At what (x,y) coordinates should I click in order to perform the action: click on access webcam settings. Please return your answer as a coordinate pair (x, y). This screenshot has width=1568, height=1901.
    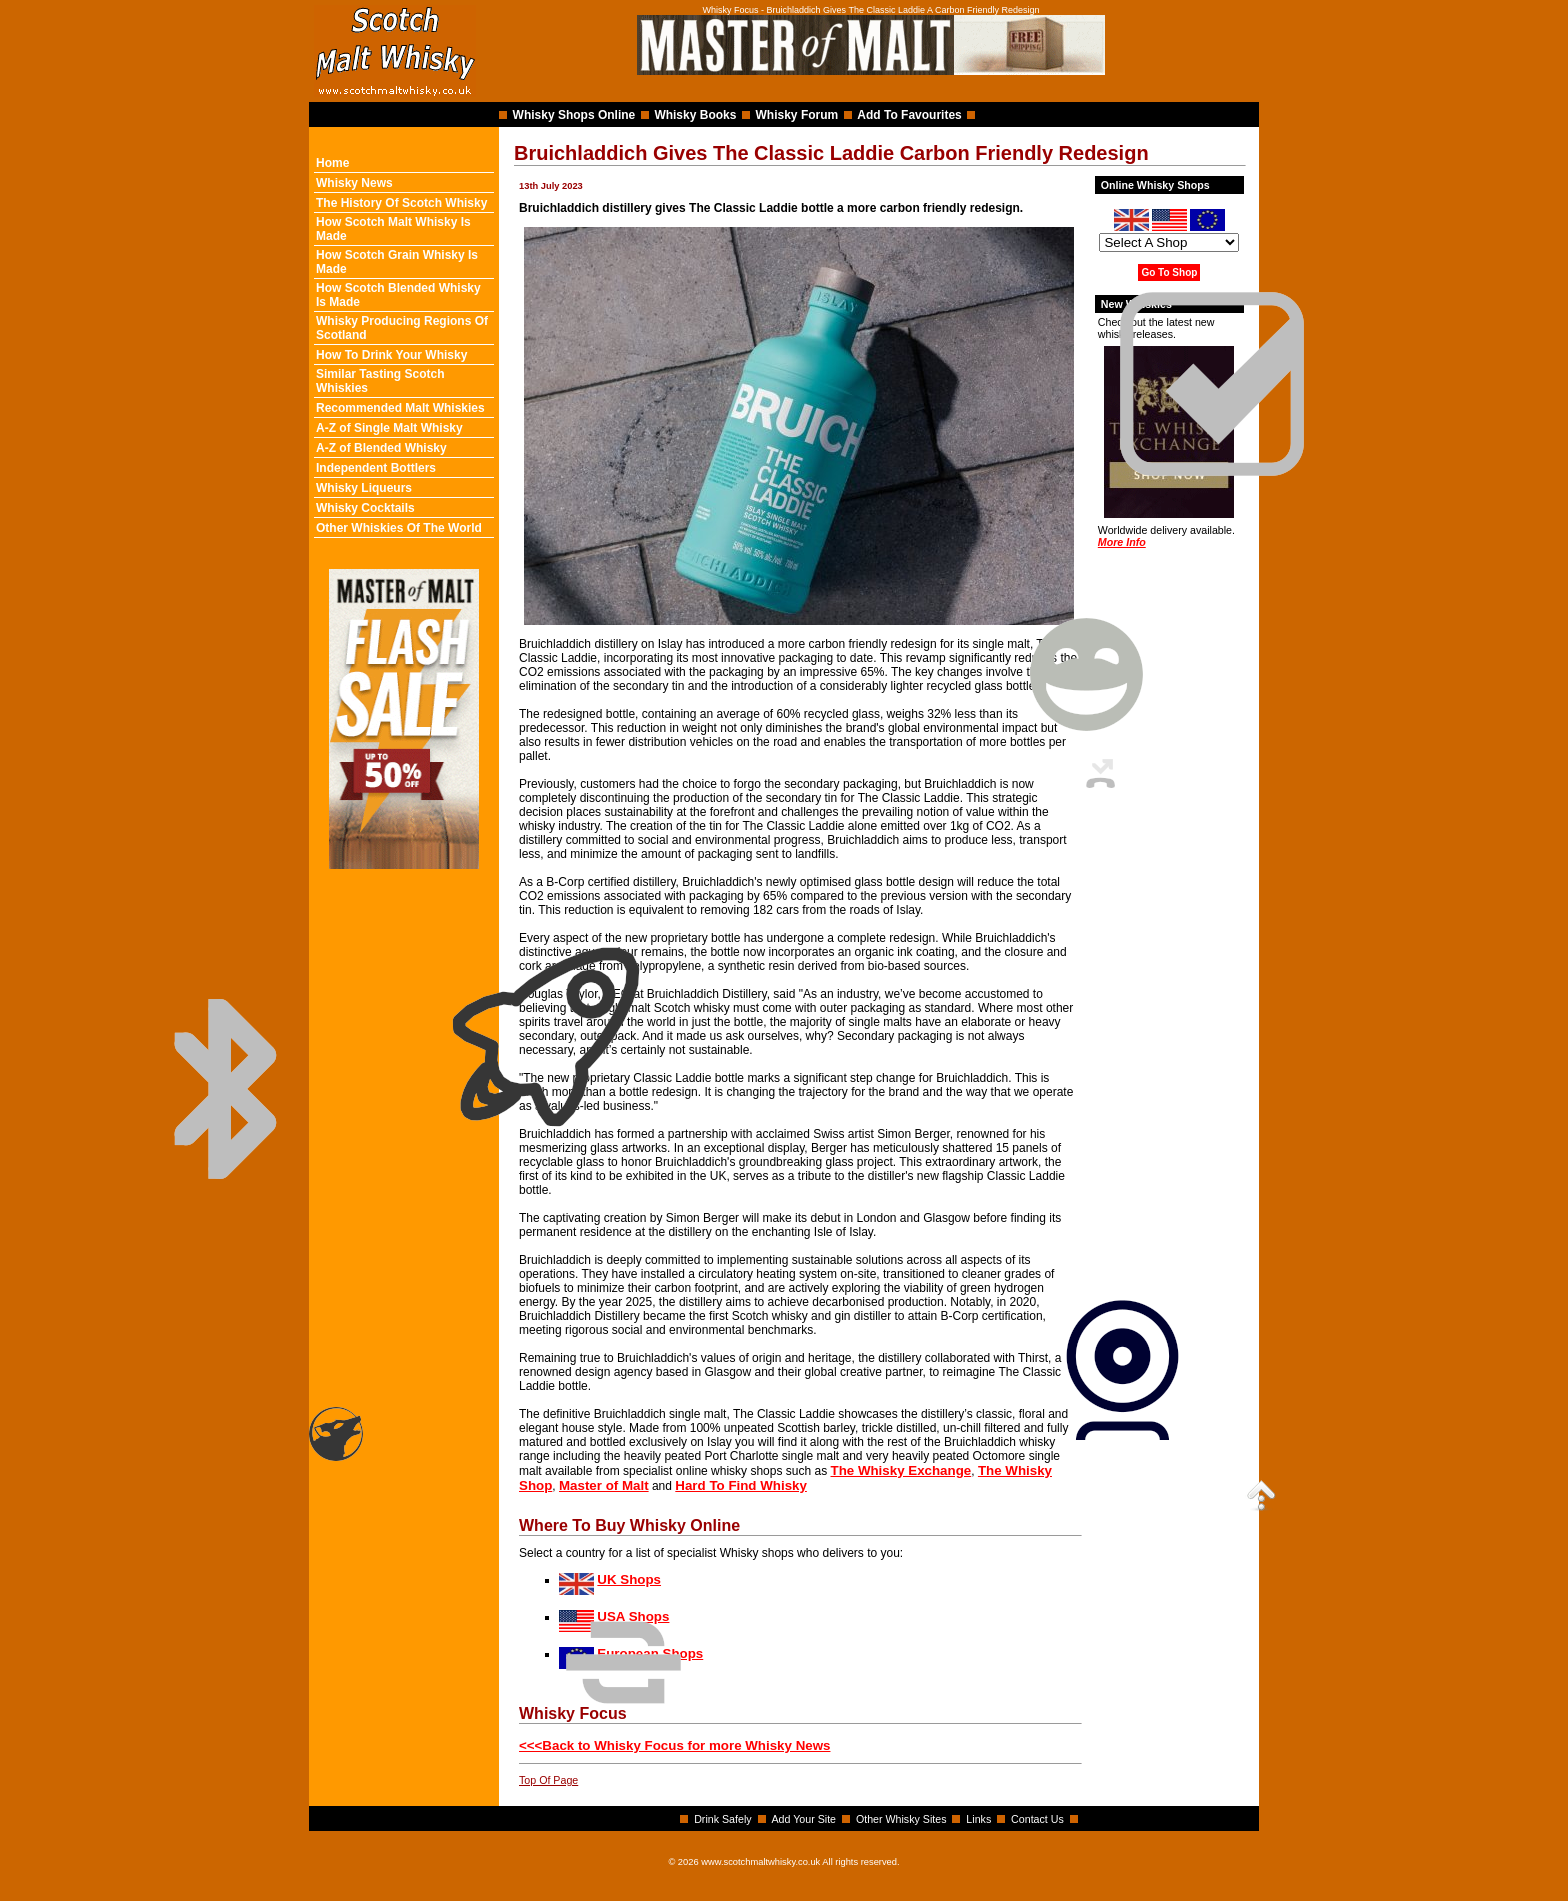
    Looking at the image, I should click on (1122, 1365).